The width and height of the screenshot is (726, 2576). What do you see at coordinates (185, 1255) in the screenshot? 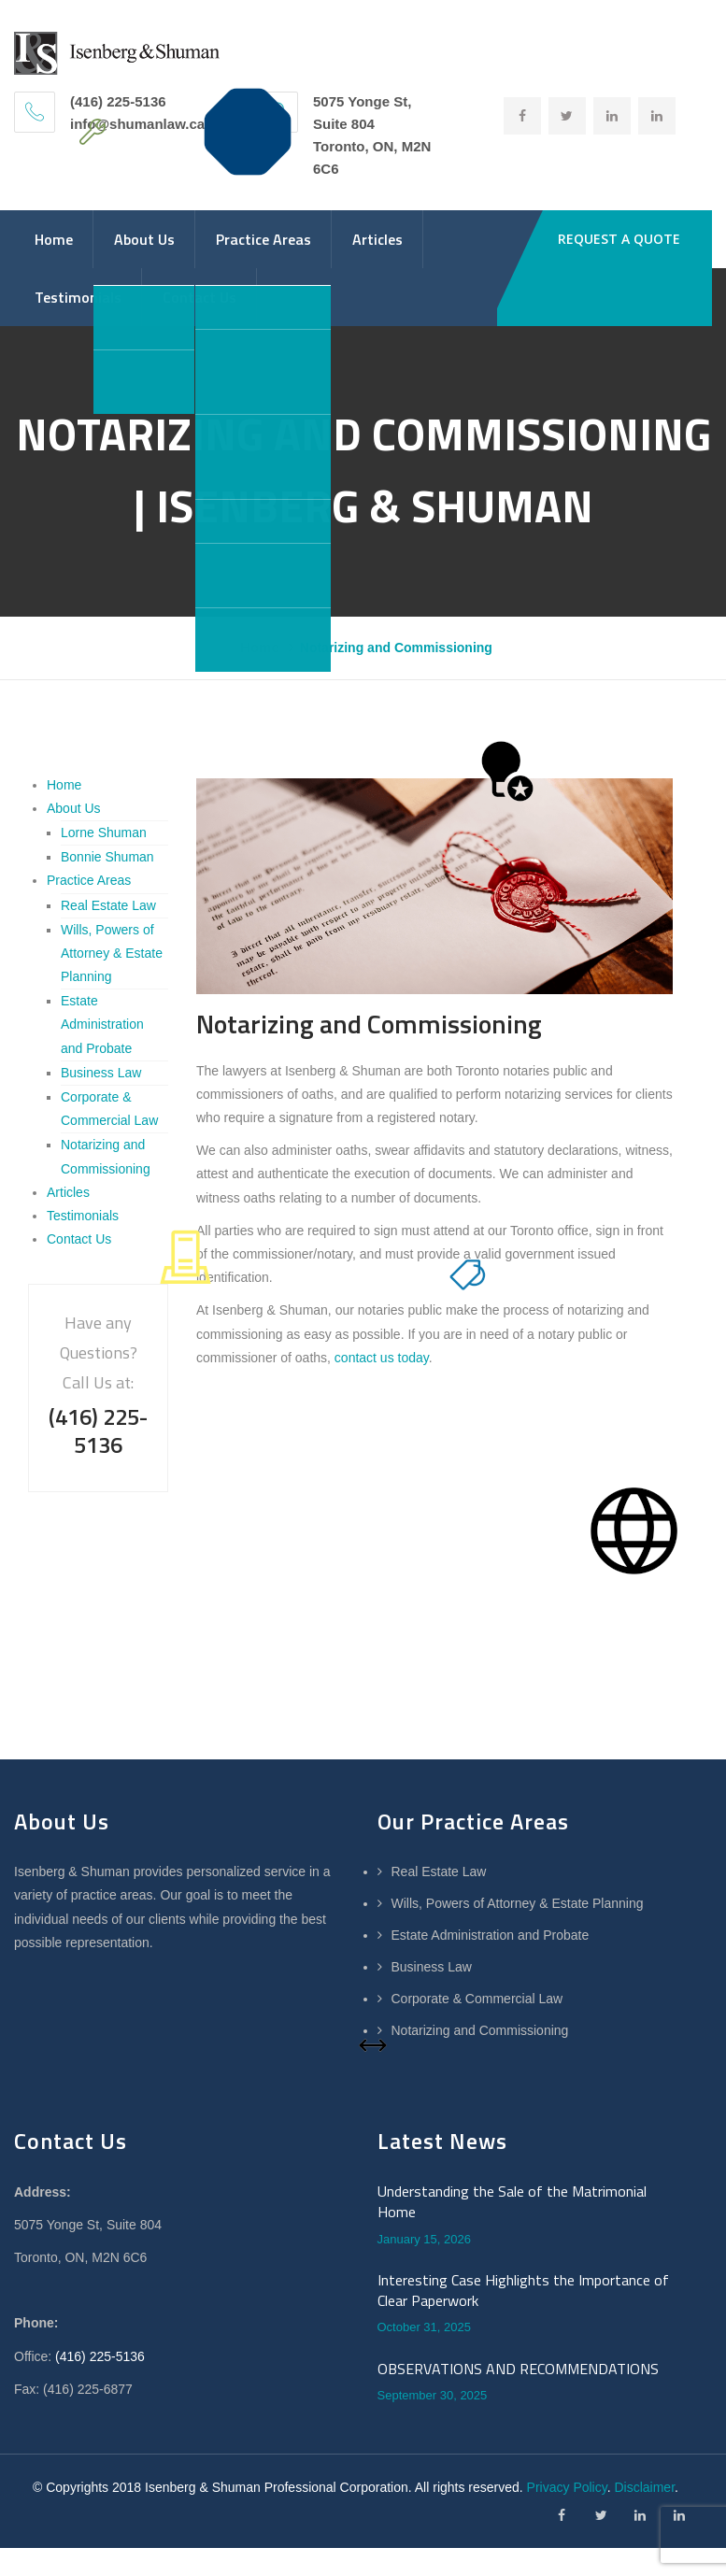
I see `view server environment settings` at bounding box center [185, 1255].